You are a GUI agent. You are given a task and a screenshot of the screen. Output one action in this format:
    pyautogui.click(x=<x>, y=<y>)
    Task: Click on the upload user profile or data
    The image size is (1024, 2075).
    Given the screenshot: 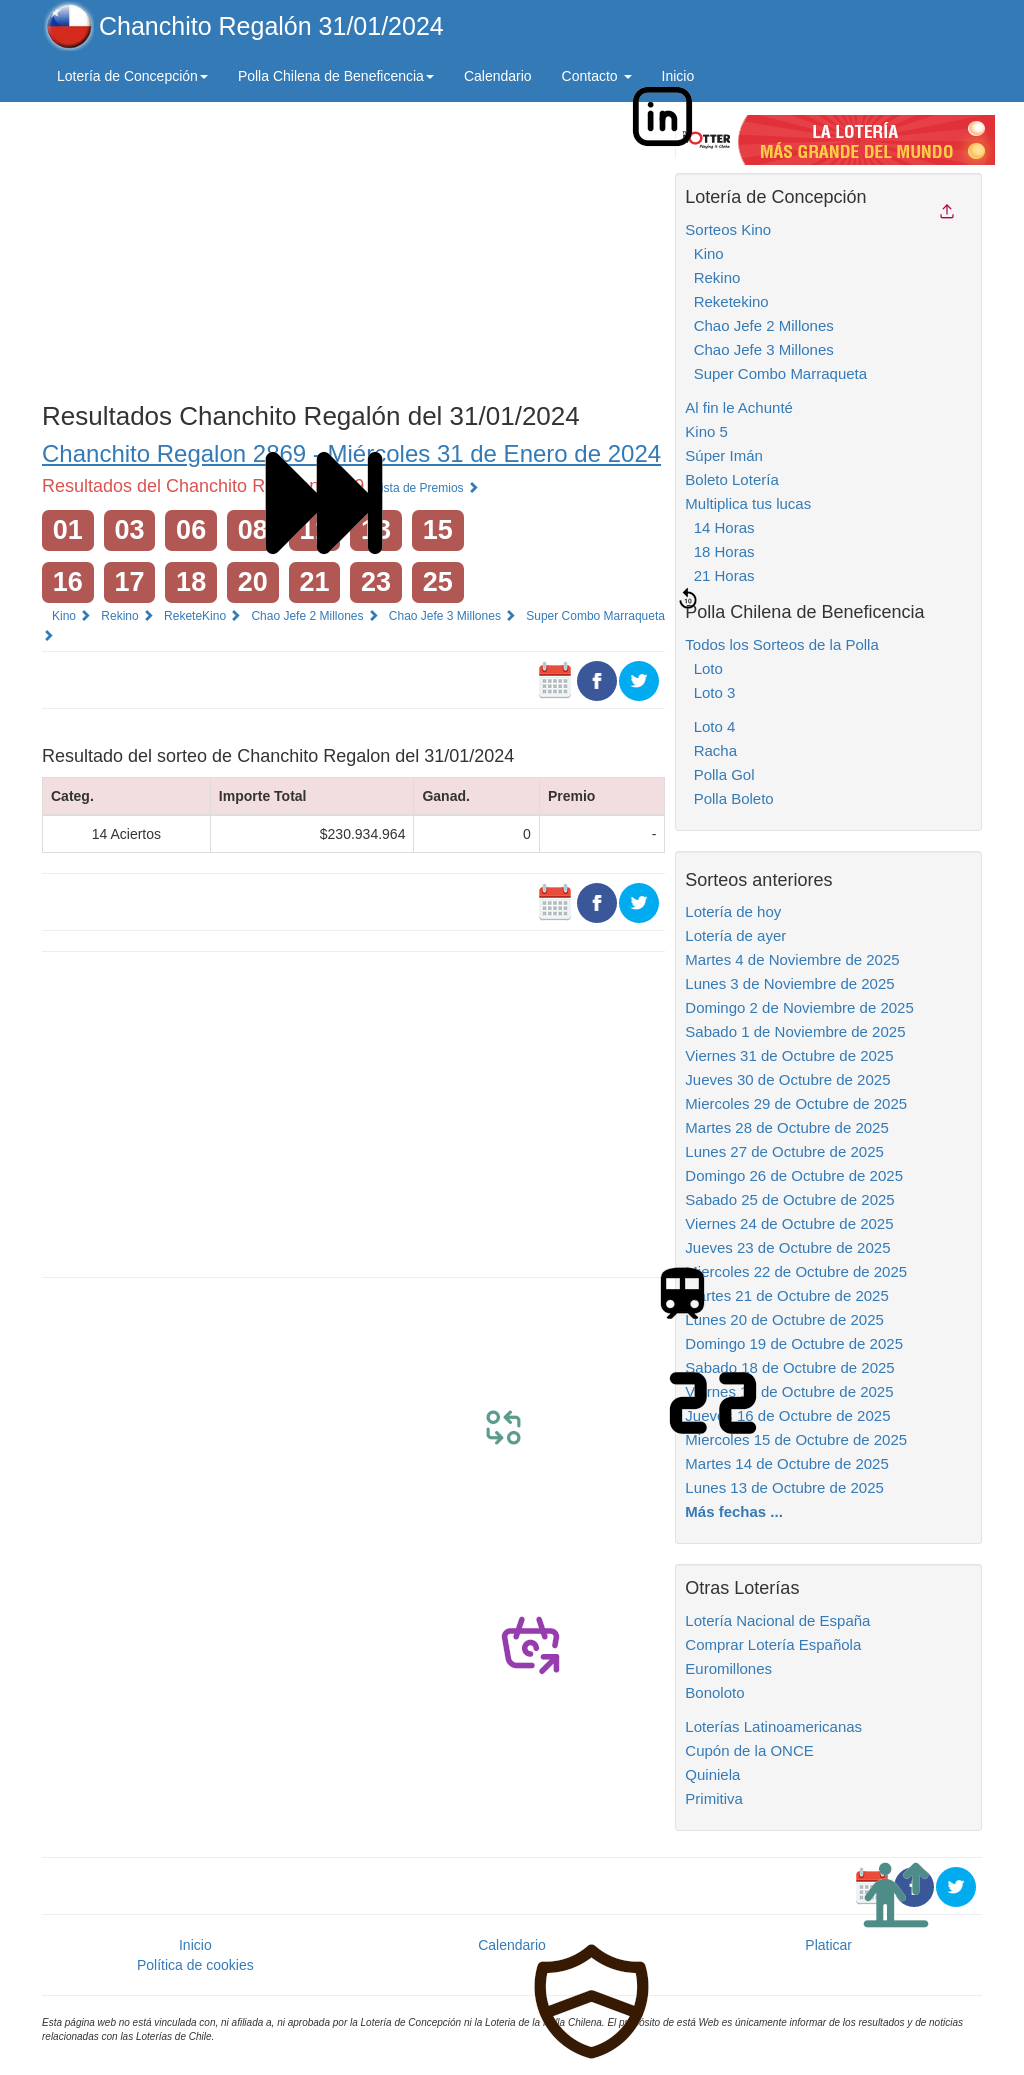 What is the action you would take?
    pyautogui.click(x=896, y=1895)
    